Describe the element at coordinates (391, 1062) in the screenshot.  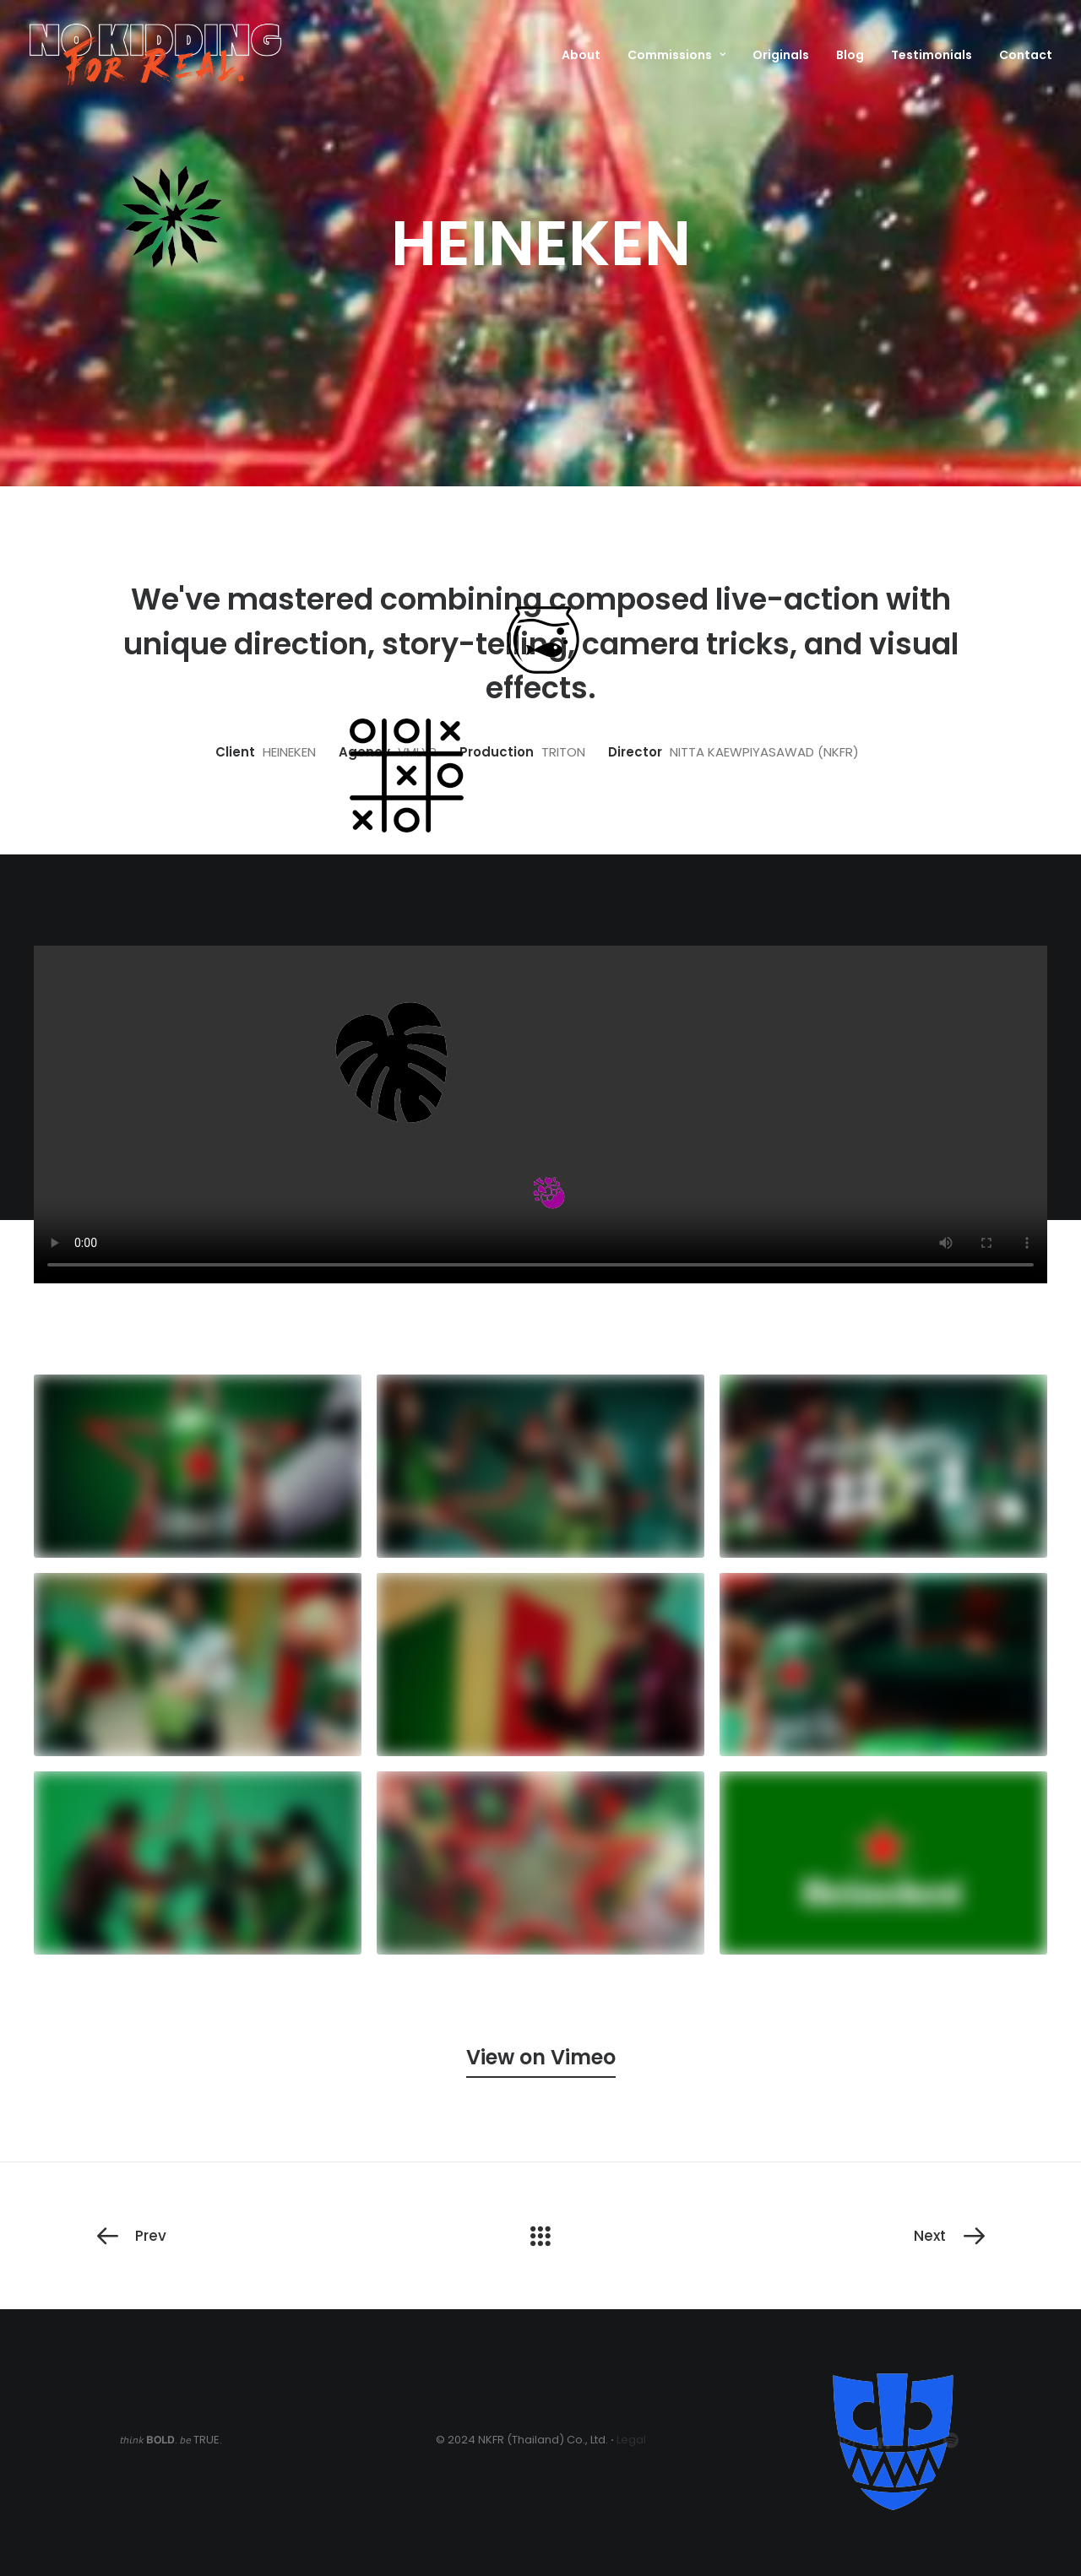
I see `decorative plant or nature-themed category icon` at that location.